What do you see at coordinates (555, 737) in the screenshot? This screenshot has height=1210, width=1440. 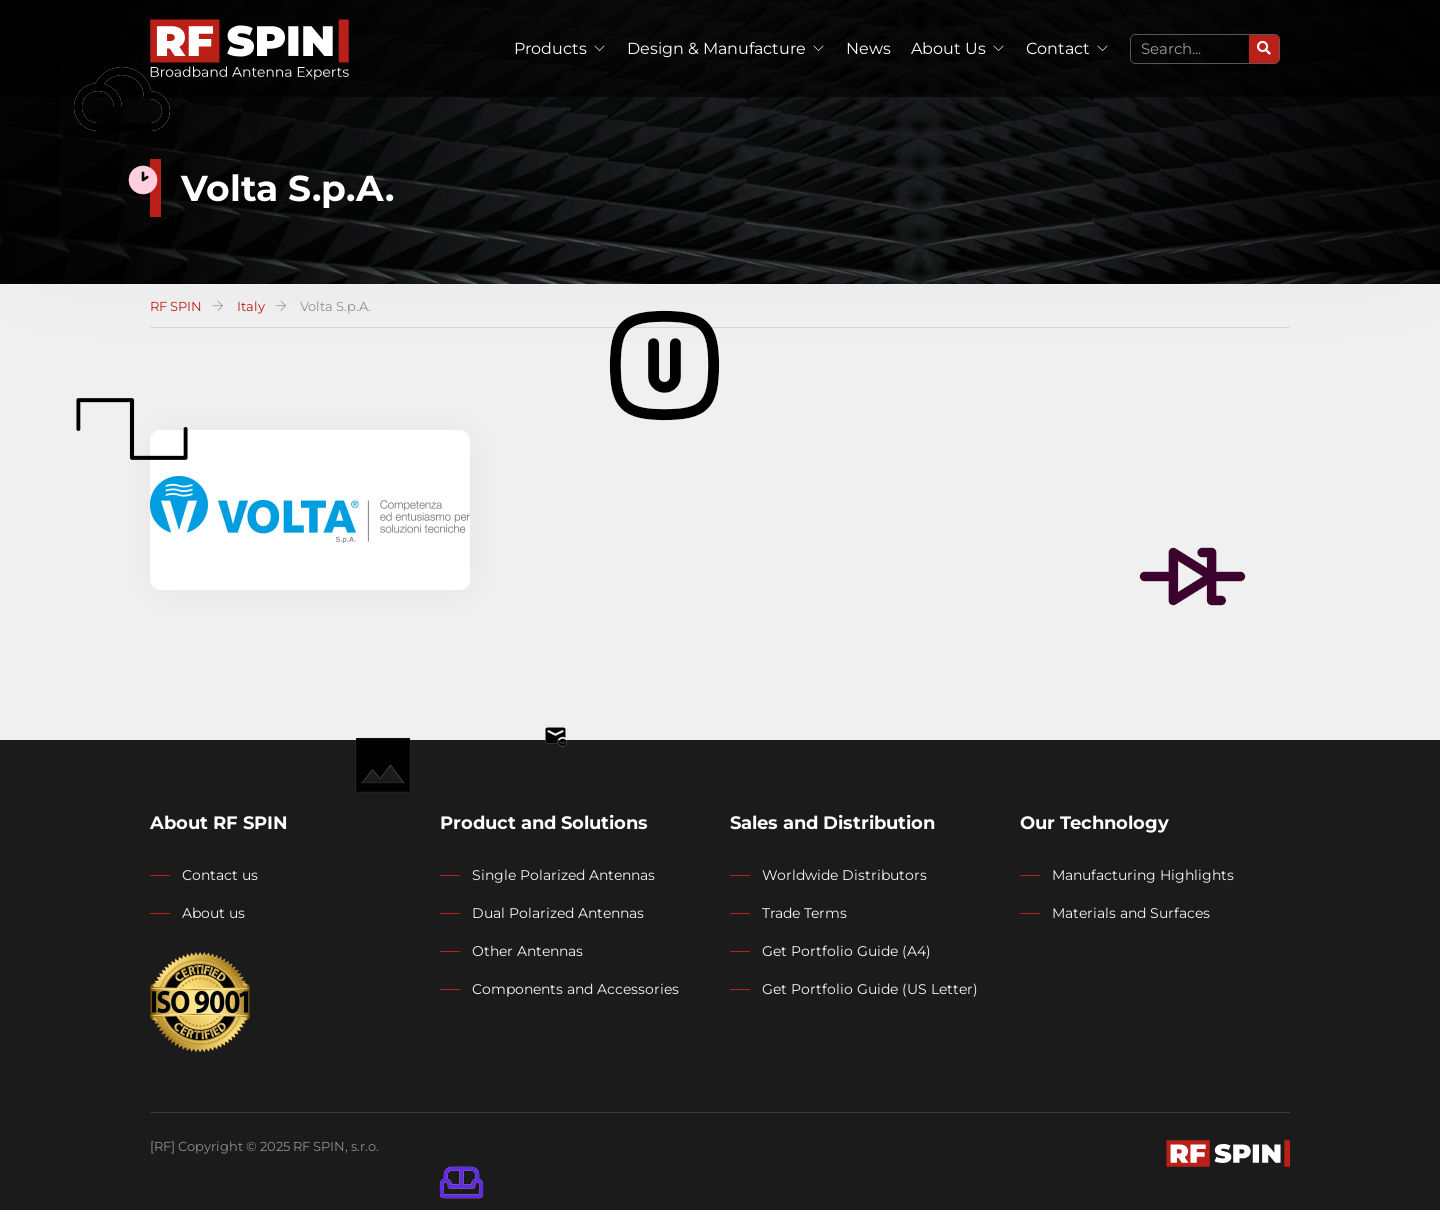 I see `unsubscribe from email notifications` at bounding box center [555, 737].